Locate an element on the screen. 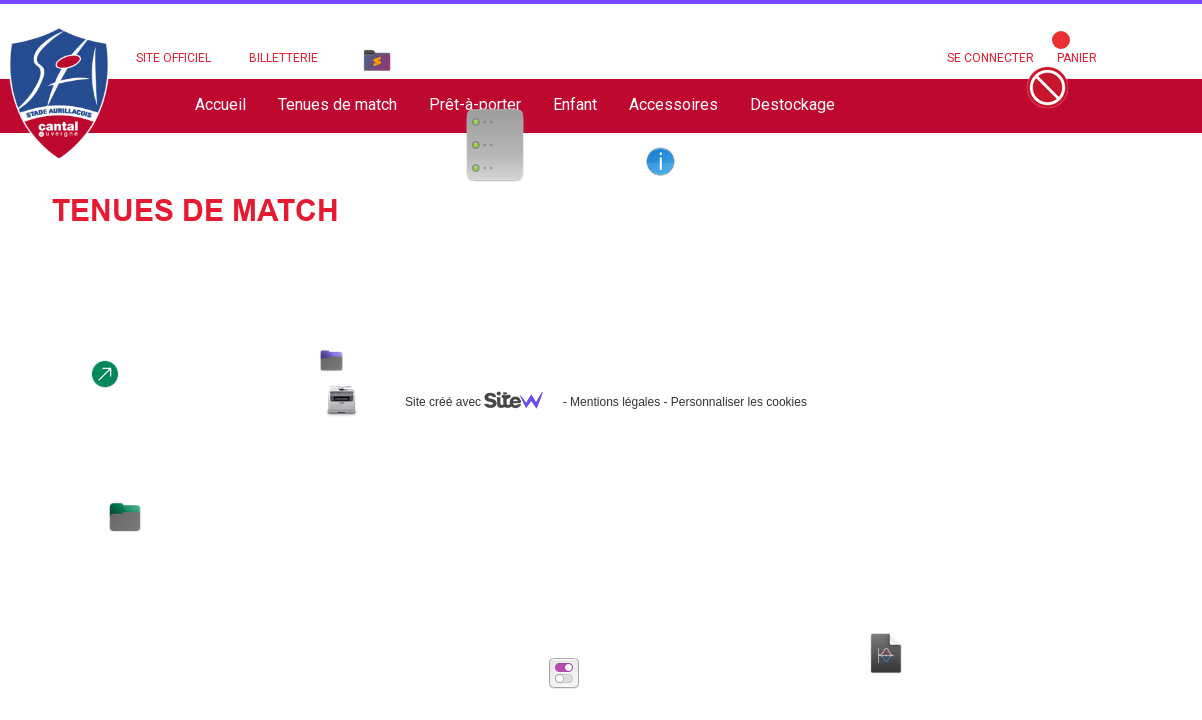 This screenshot has width=1202, height=720. indicates a symbolic link or shortcut to another file is located at coordinates (105, 374).